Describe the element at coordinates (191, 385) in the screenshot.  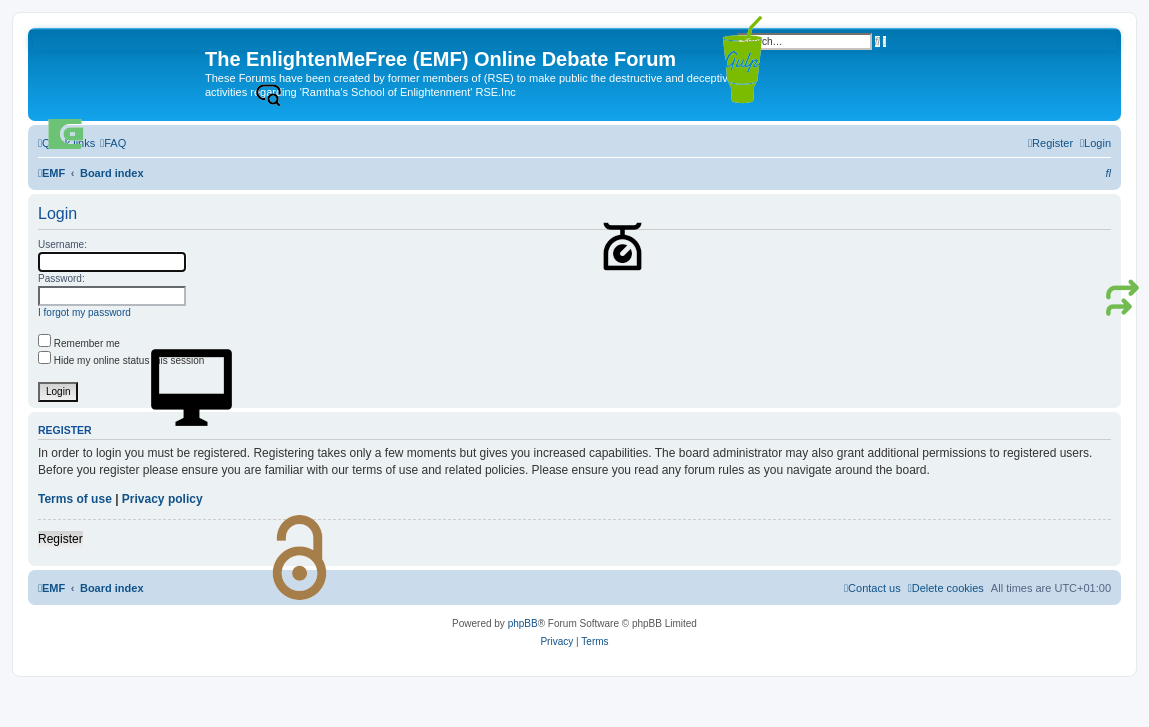
I see `mac desktop or imac device` at that location.